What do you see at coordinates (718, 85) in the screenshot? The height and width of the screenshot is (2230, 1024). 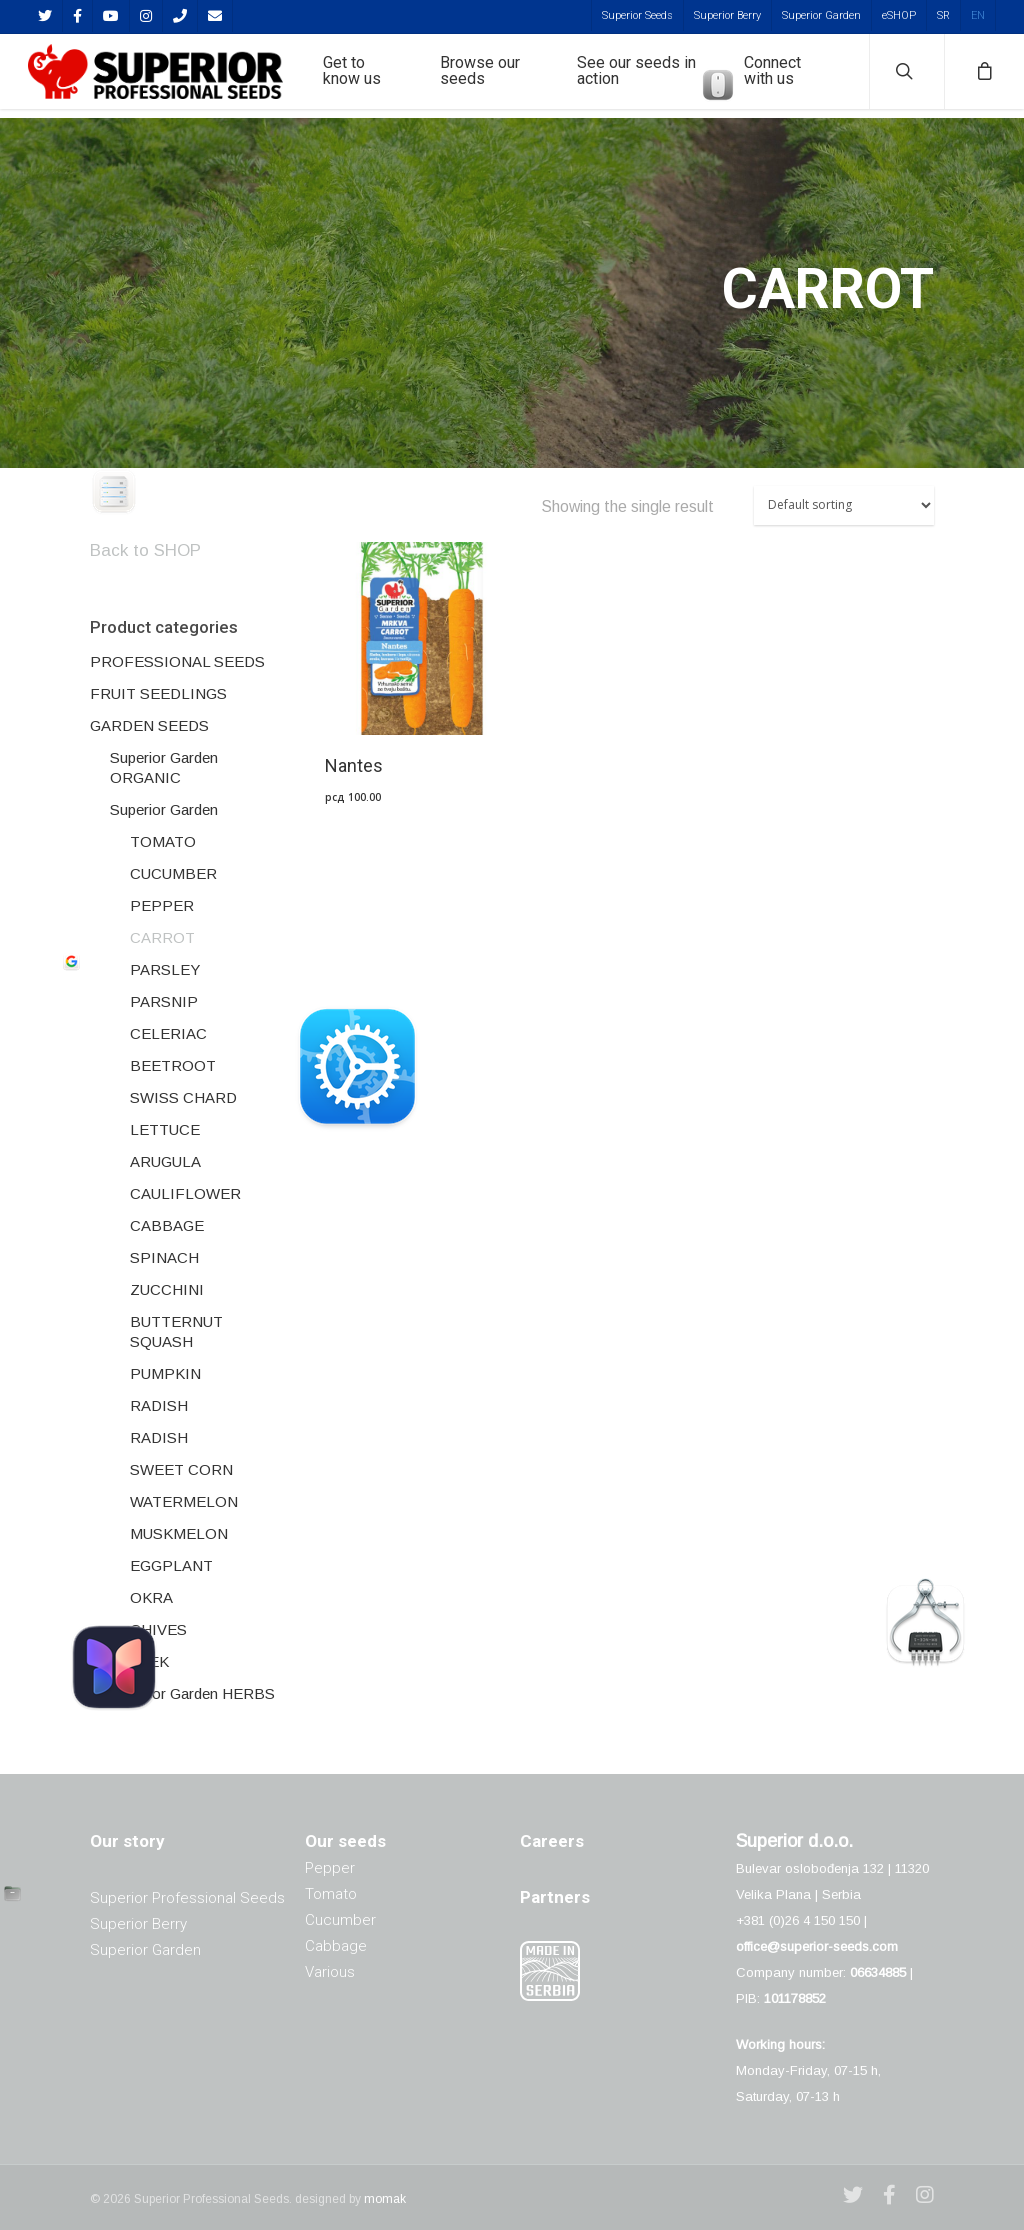 I see `open mouse settings and preferences` at bounding box center [718, 85].